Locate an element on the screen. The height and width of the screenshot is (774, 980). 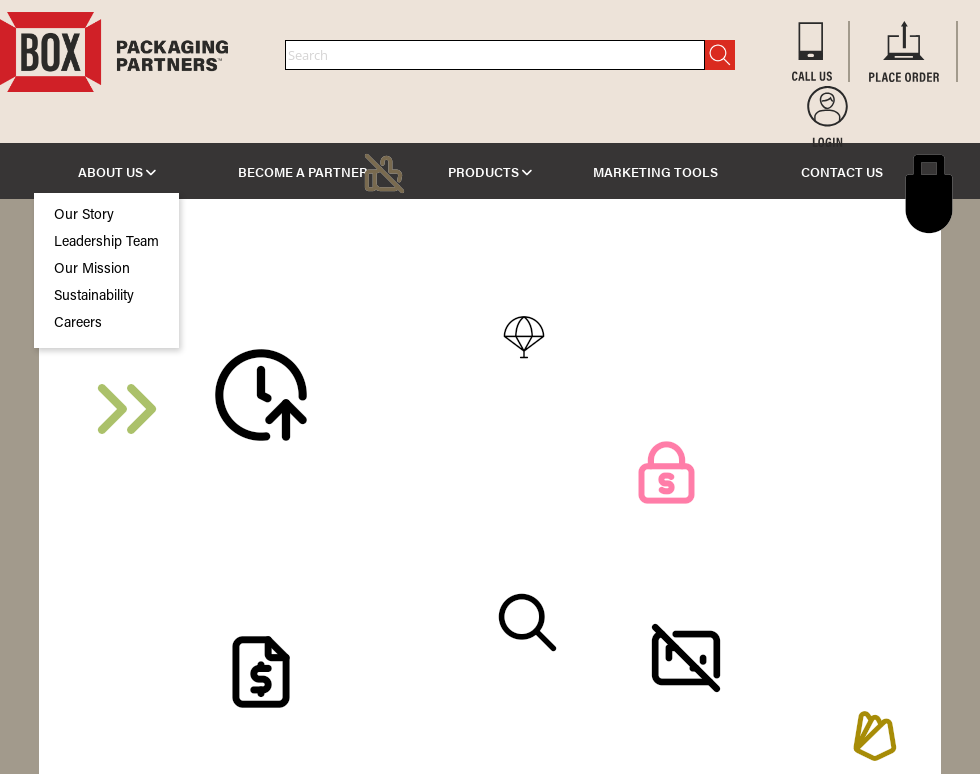
access firebase console or services is located at coordinates (875, 736).